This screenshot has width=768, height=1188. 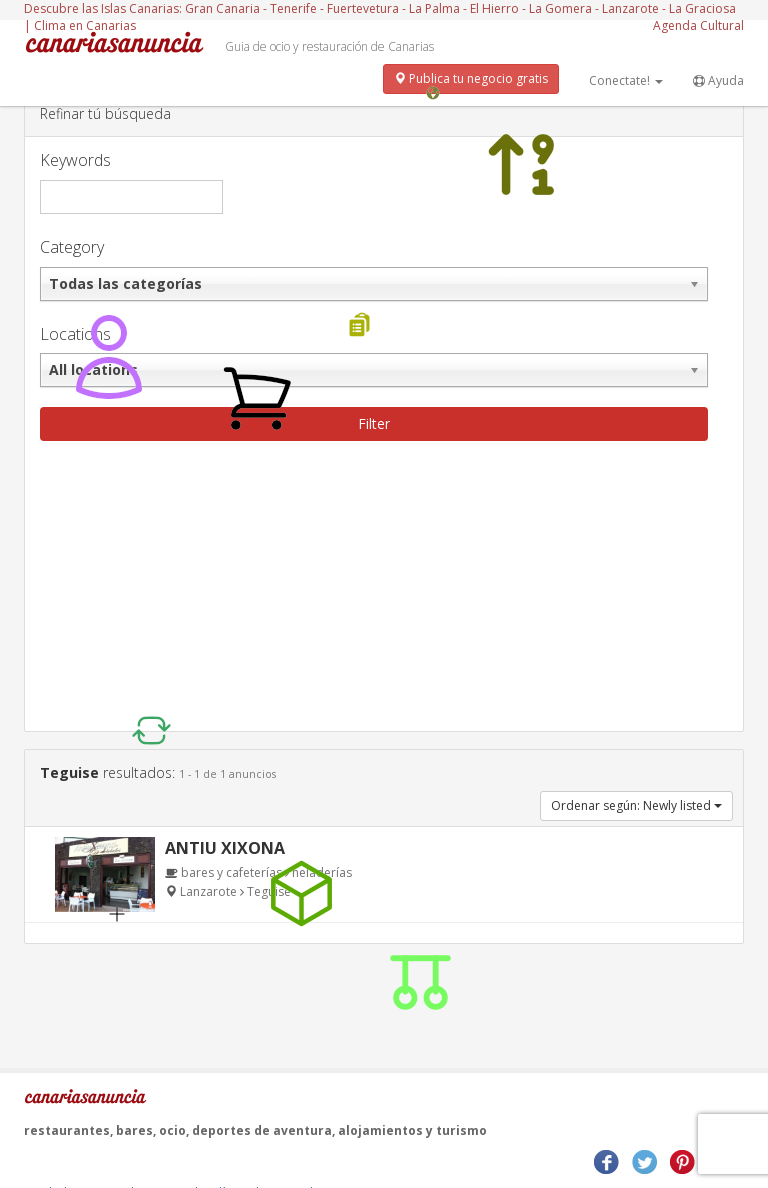 I want to click on sort numbers in descending order (9 to 1), so click(x=523, y=164).